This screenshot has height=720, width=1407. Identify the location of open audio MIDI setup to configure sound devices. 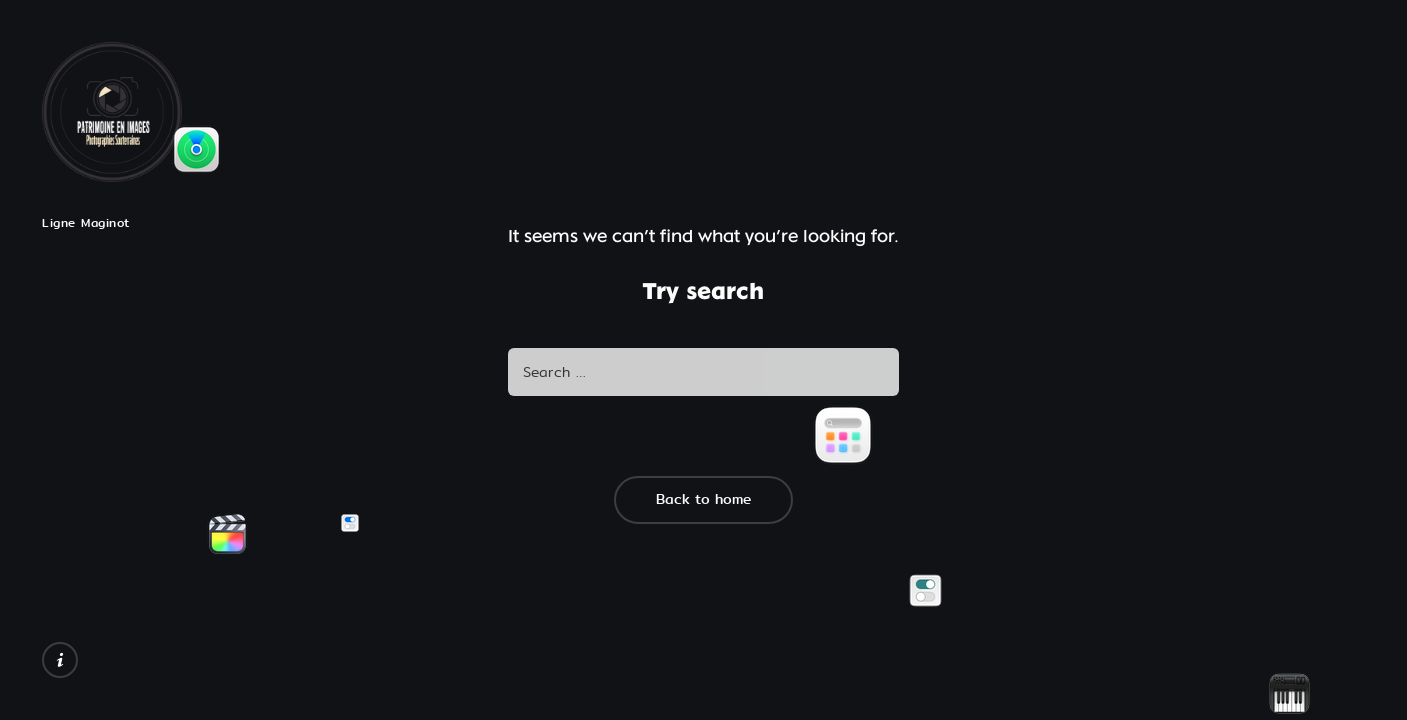
(1289, 693).